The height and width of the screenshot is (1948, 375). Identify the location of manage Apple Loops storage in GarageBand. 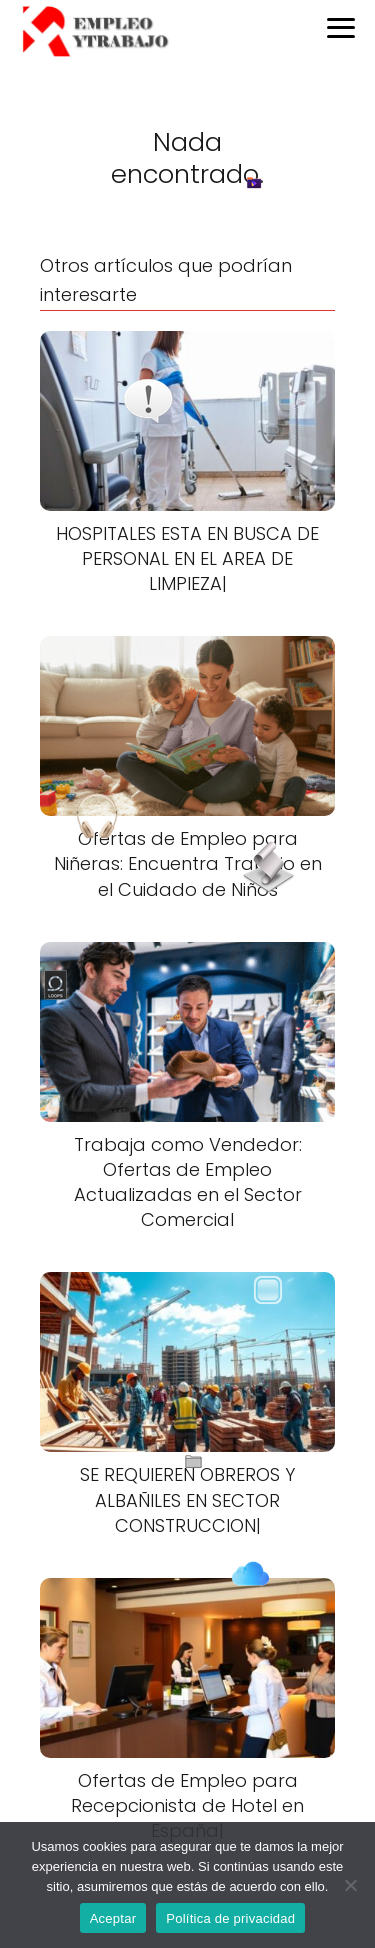
(55, 985).